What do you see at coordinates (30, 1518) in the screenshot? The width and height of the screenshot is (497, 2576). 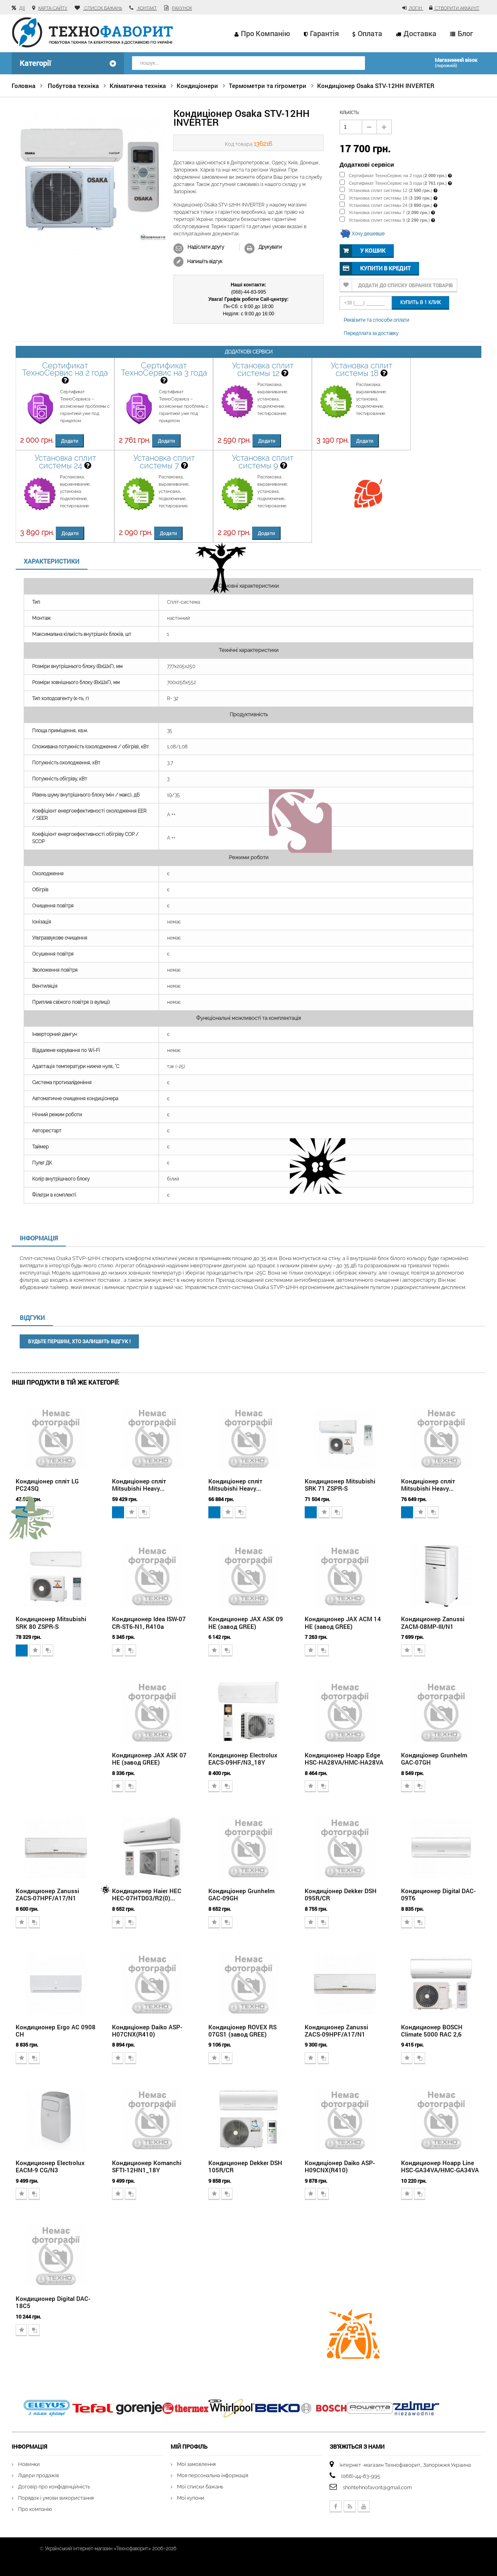 I see `access halloween or spooky themed content` at bounding box center [30, 1518].